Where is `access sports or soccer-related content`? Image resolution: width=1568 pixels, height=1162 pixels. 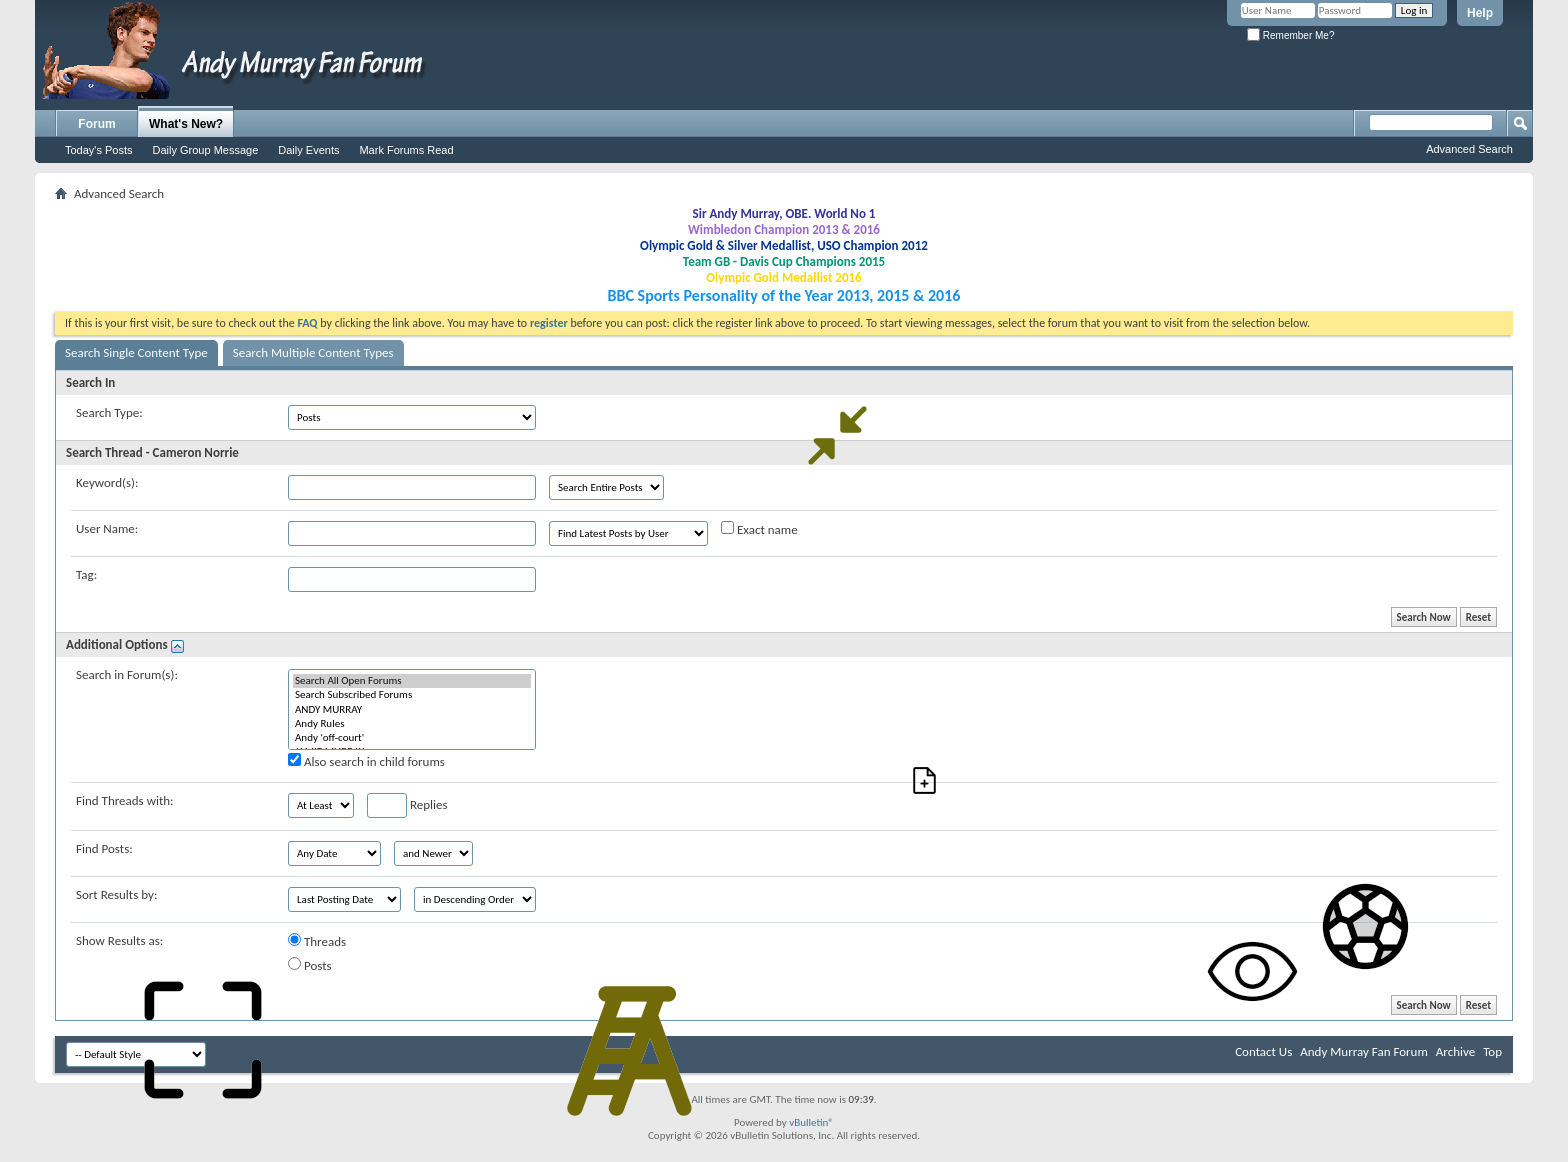 access sports or soccer-related content is located at coordinates (1365, 926).